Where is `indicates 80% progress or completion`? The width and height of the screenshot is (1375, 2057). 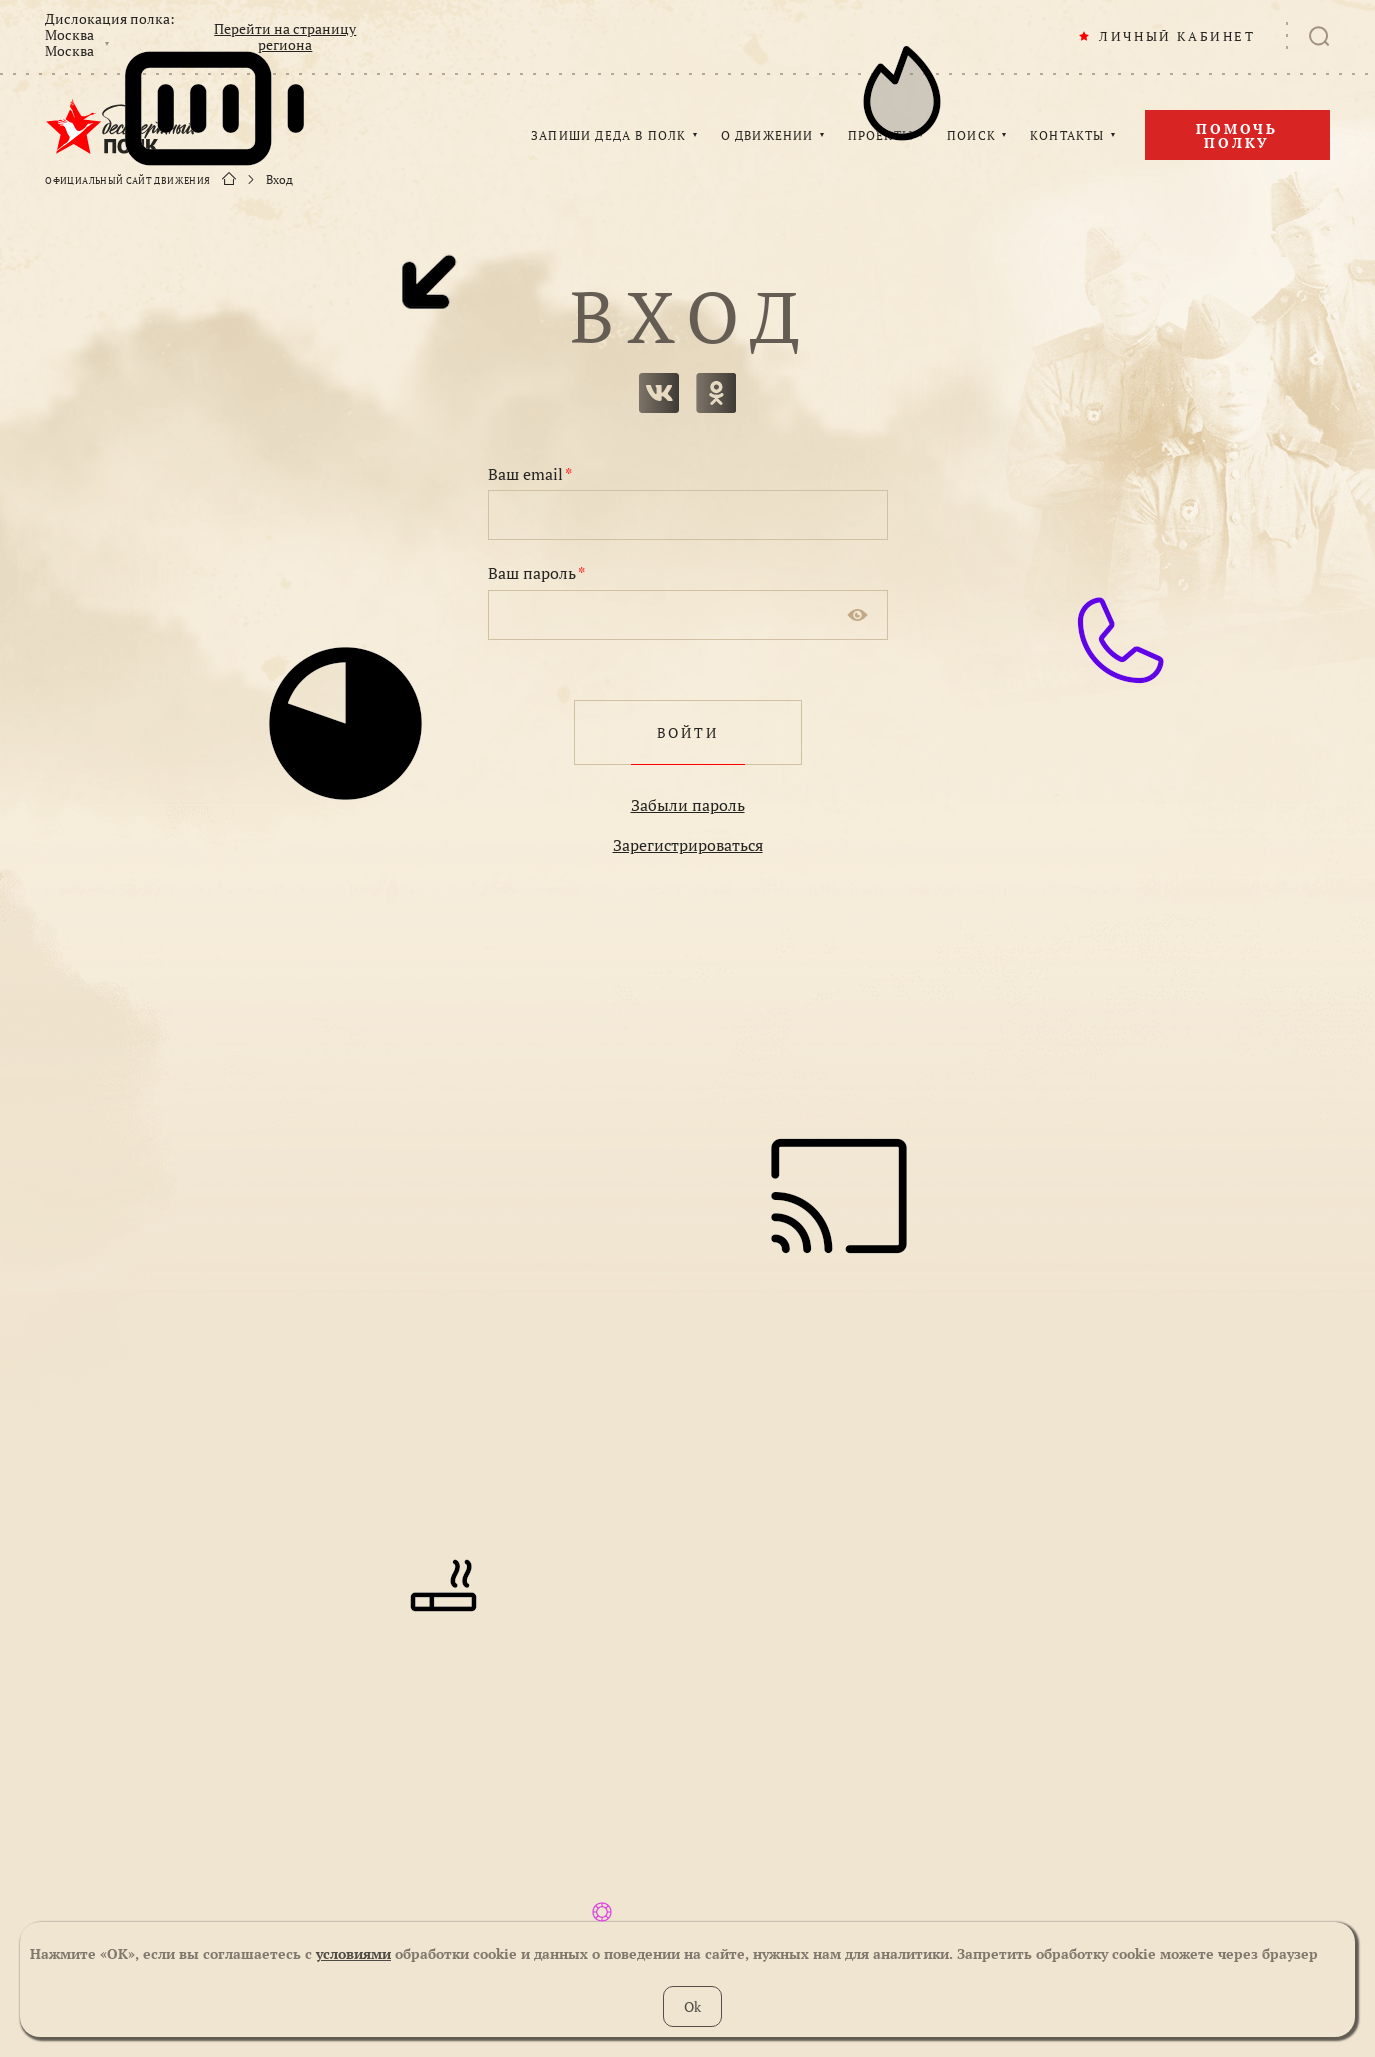
indicates 80% progress or completion is located at coordinates (345, 723).